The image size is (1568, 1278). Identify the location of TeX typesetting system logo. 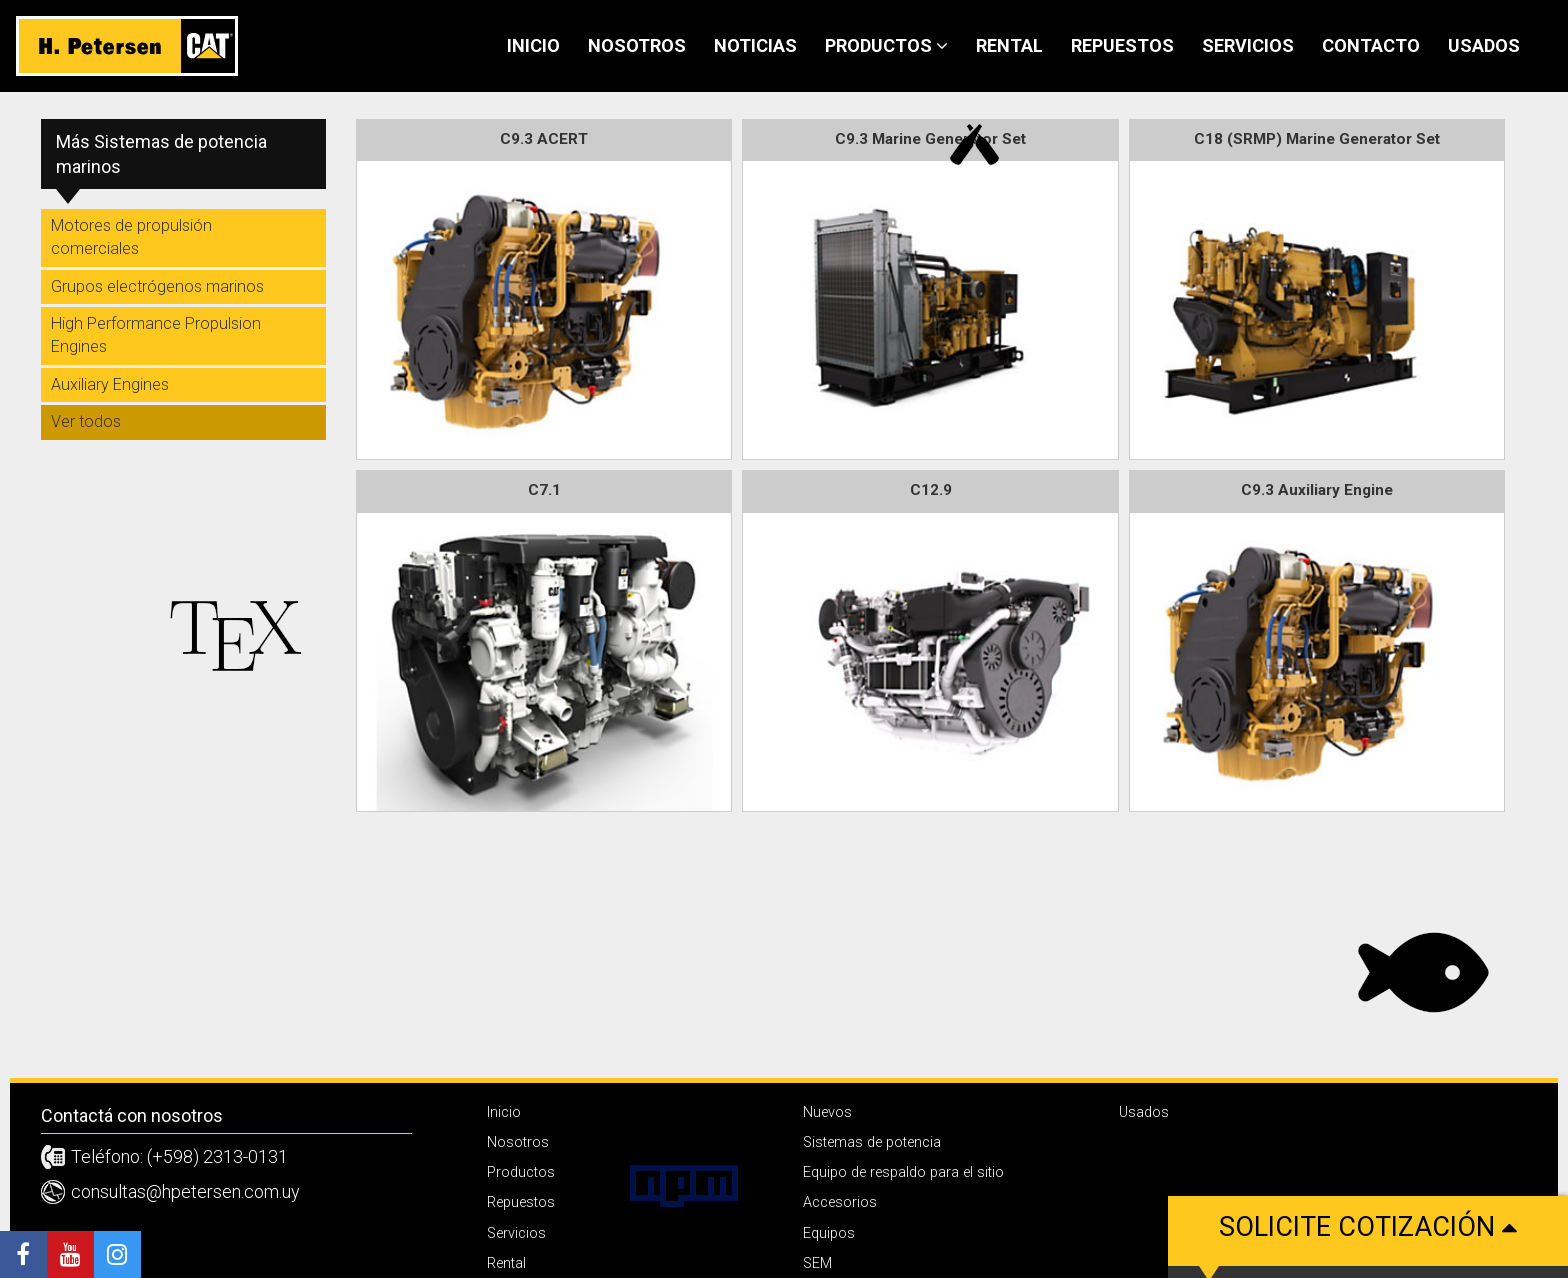
(236, 636).